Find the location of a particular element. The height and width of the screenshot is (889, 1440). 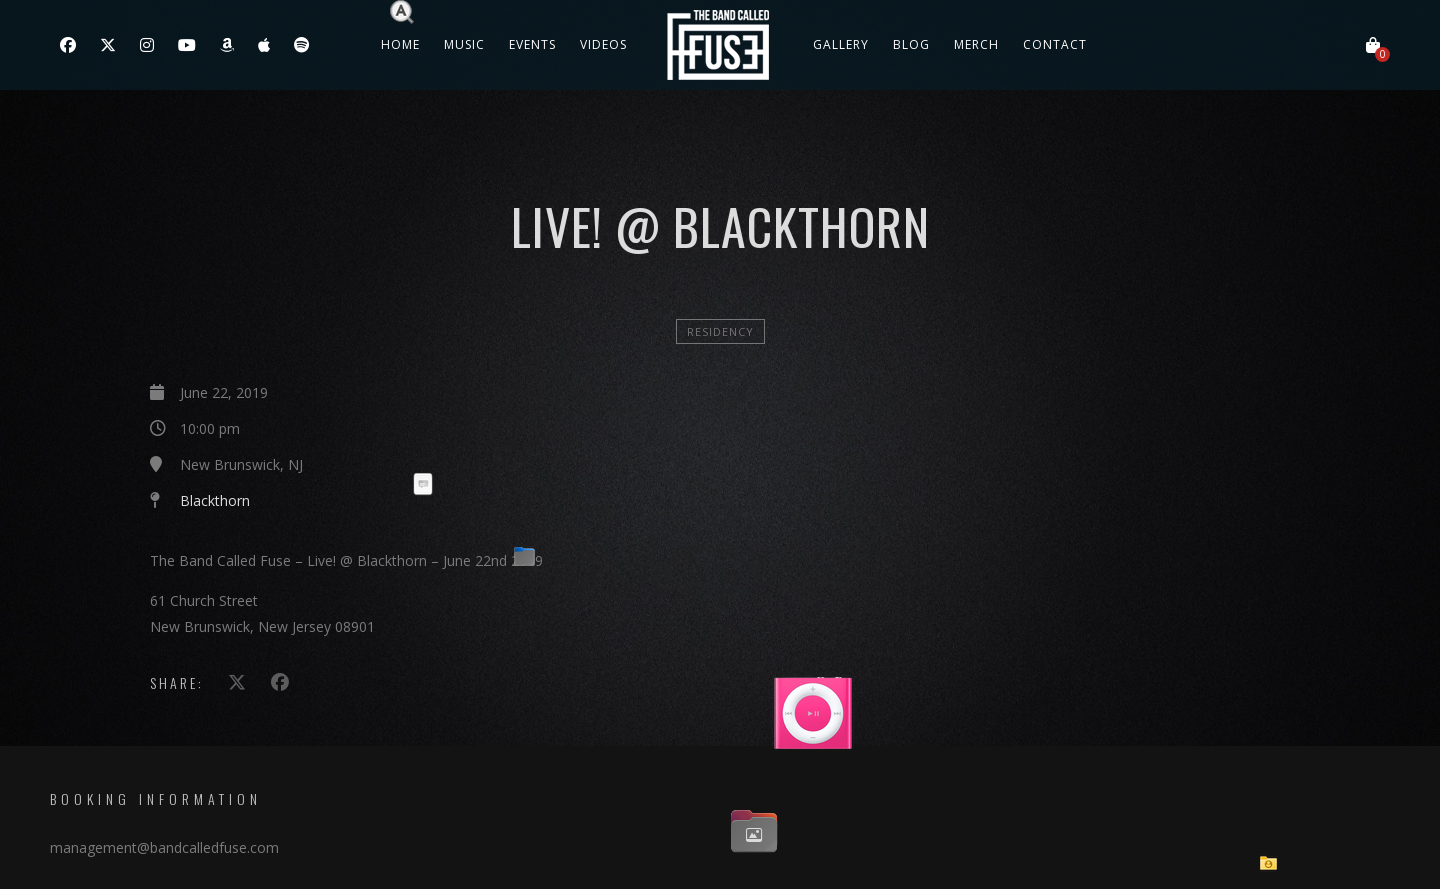

open your pictures folder is located at coordinates (754, 831).